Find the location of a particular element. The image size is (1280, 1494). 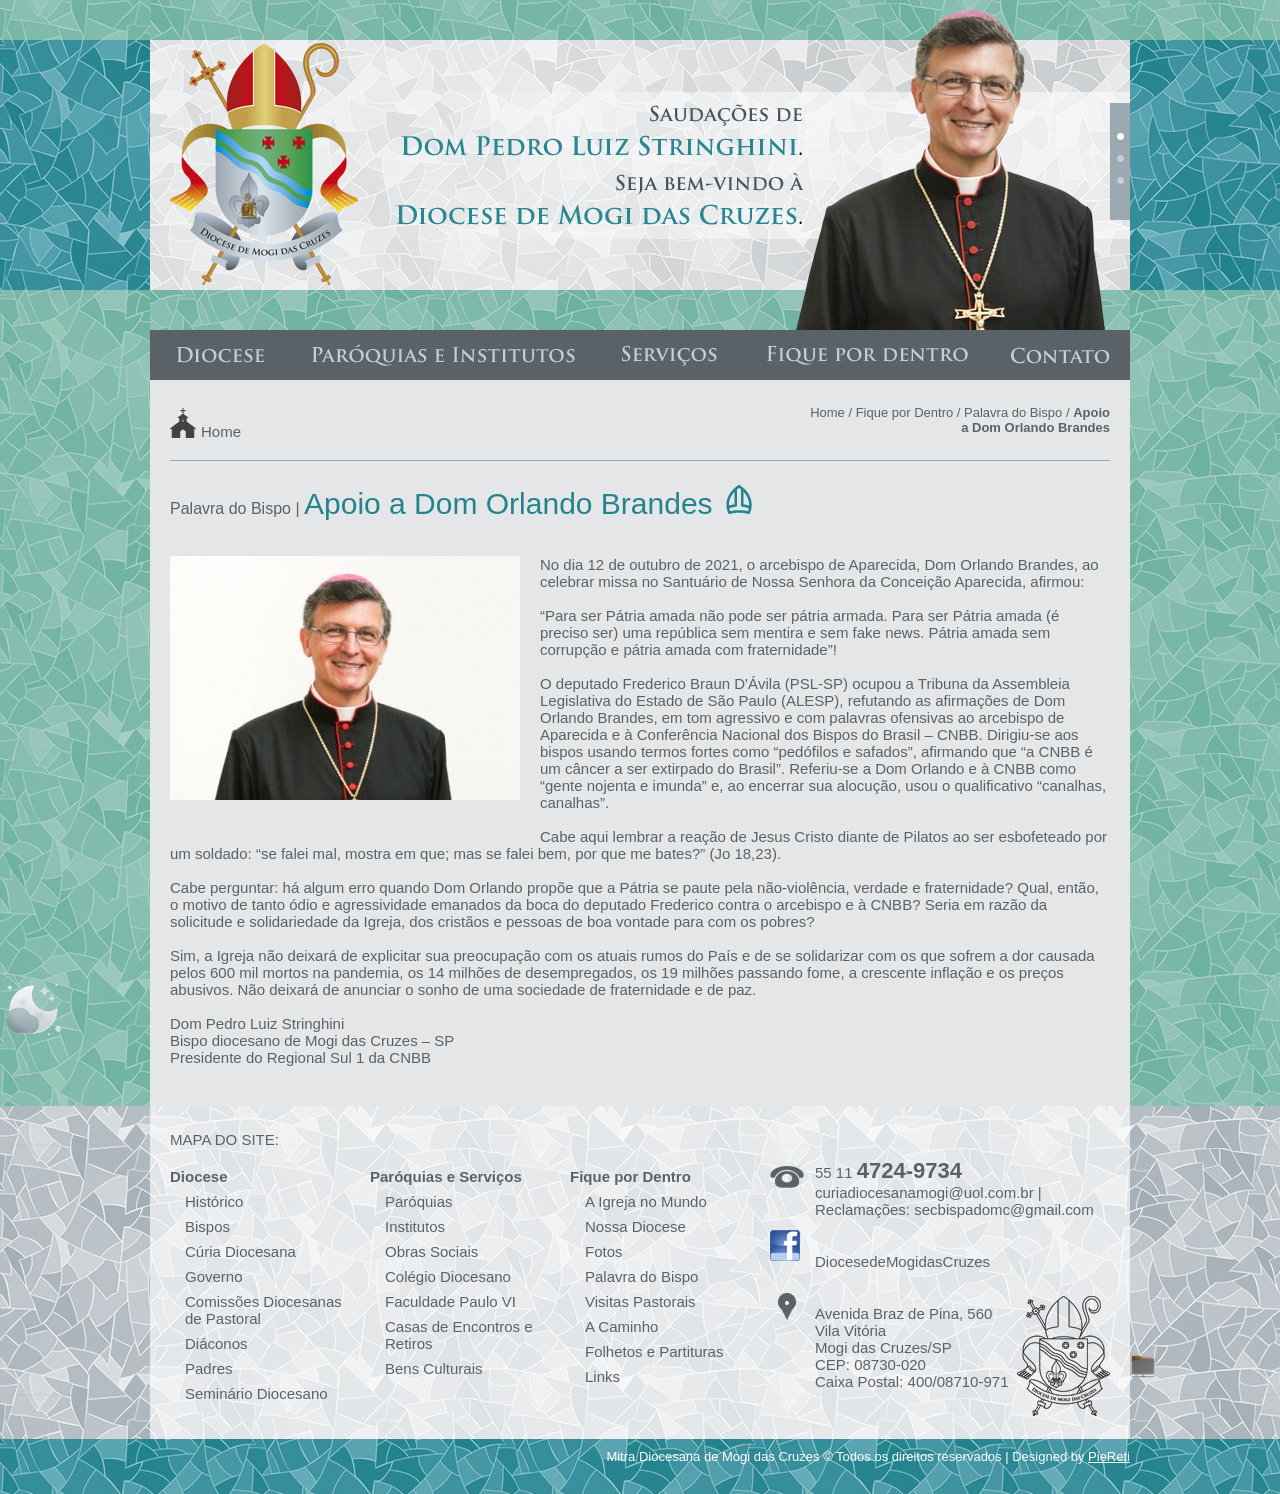

access files stored on a remote server or network location is located at coordinates (1143, 1366).